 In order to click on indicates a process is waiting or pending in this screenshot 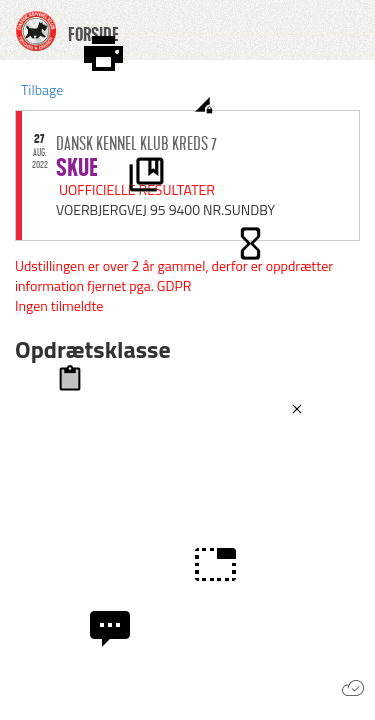, I will do `click(250, 243)`.